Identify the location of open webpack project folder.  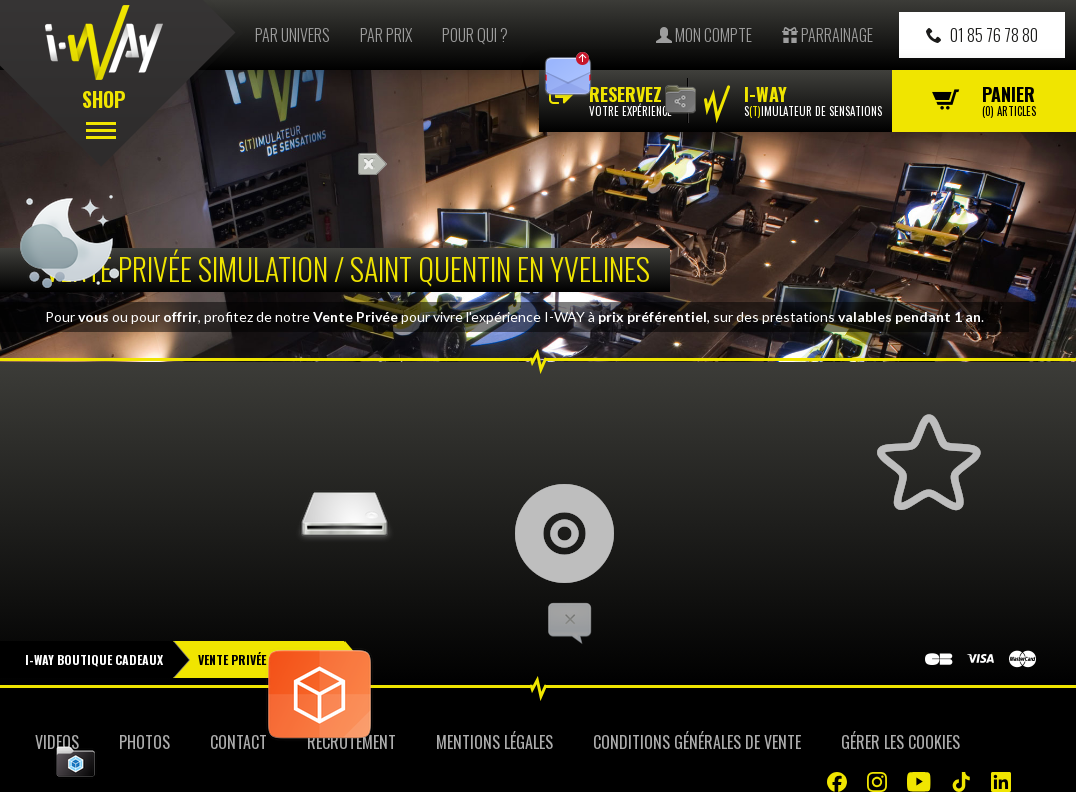
(75, 762).